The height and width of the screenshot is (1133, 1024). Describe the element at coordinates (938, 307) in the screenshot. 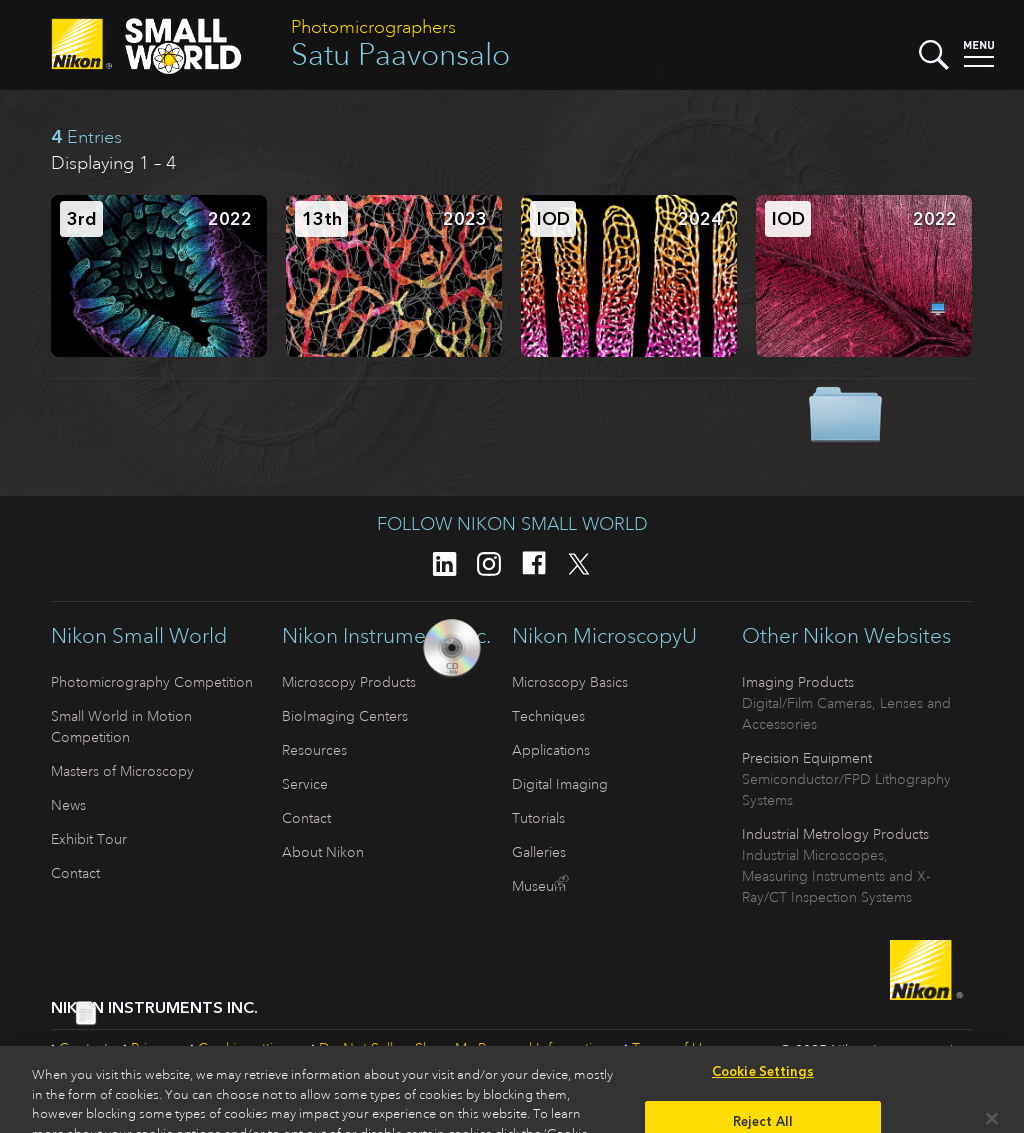

I see `represents this mac in system preferences or network settings` at that location.